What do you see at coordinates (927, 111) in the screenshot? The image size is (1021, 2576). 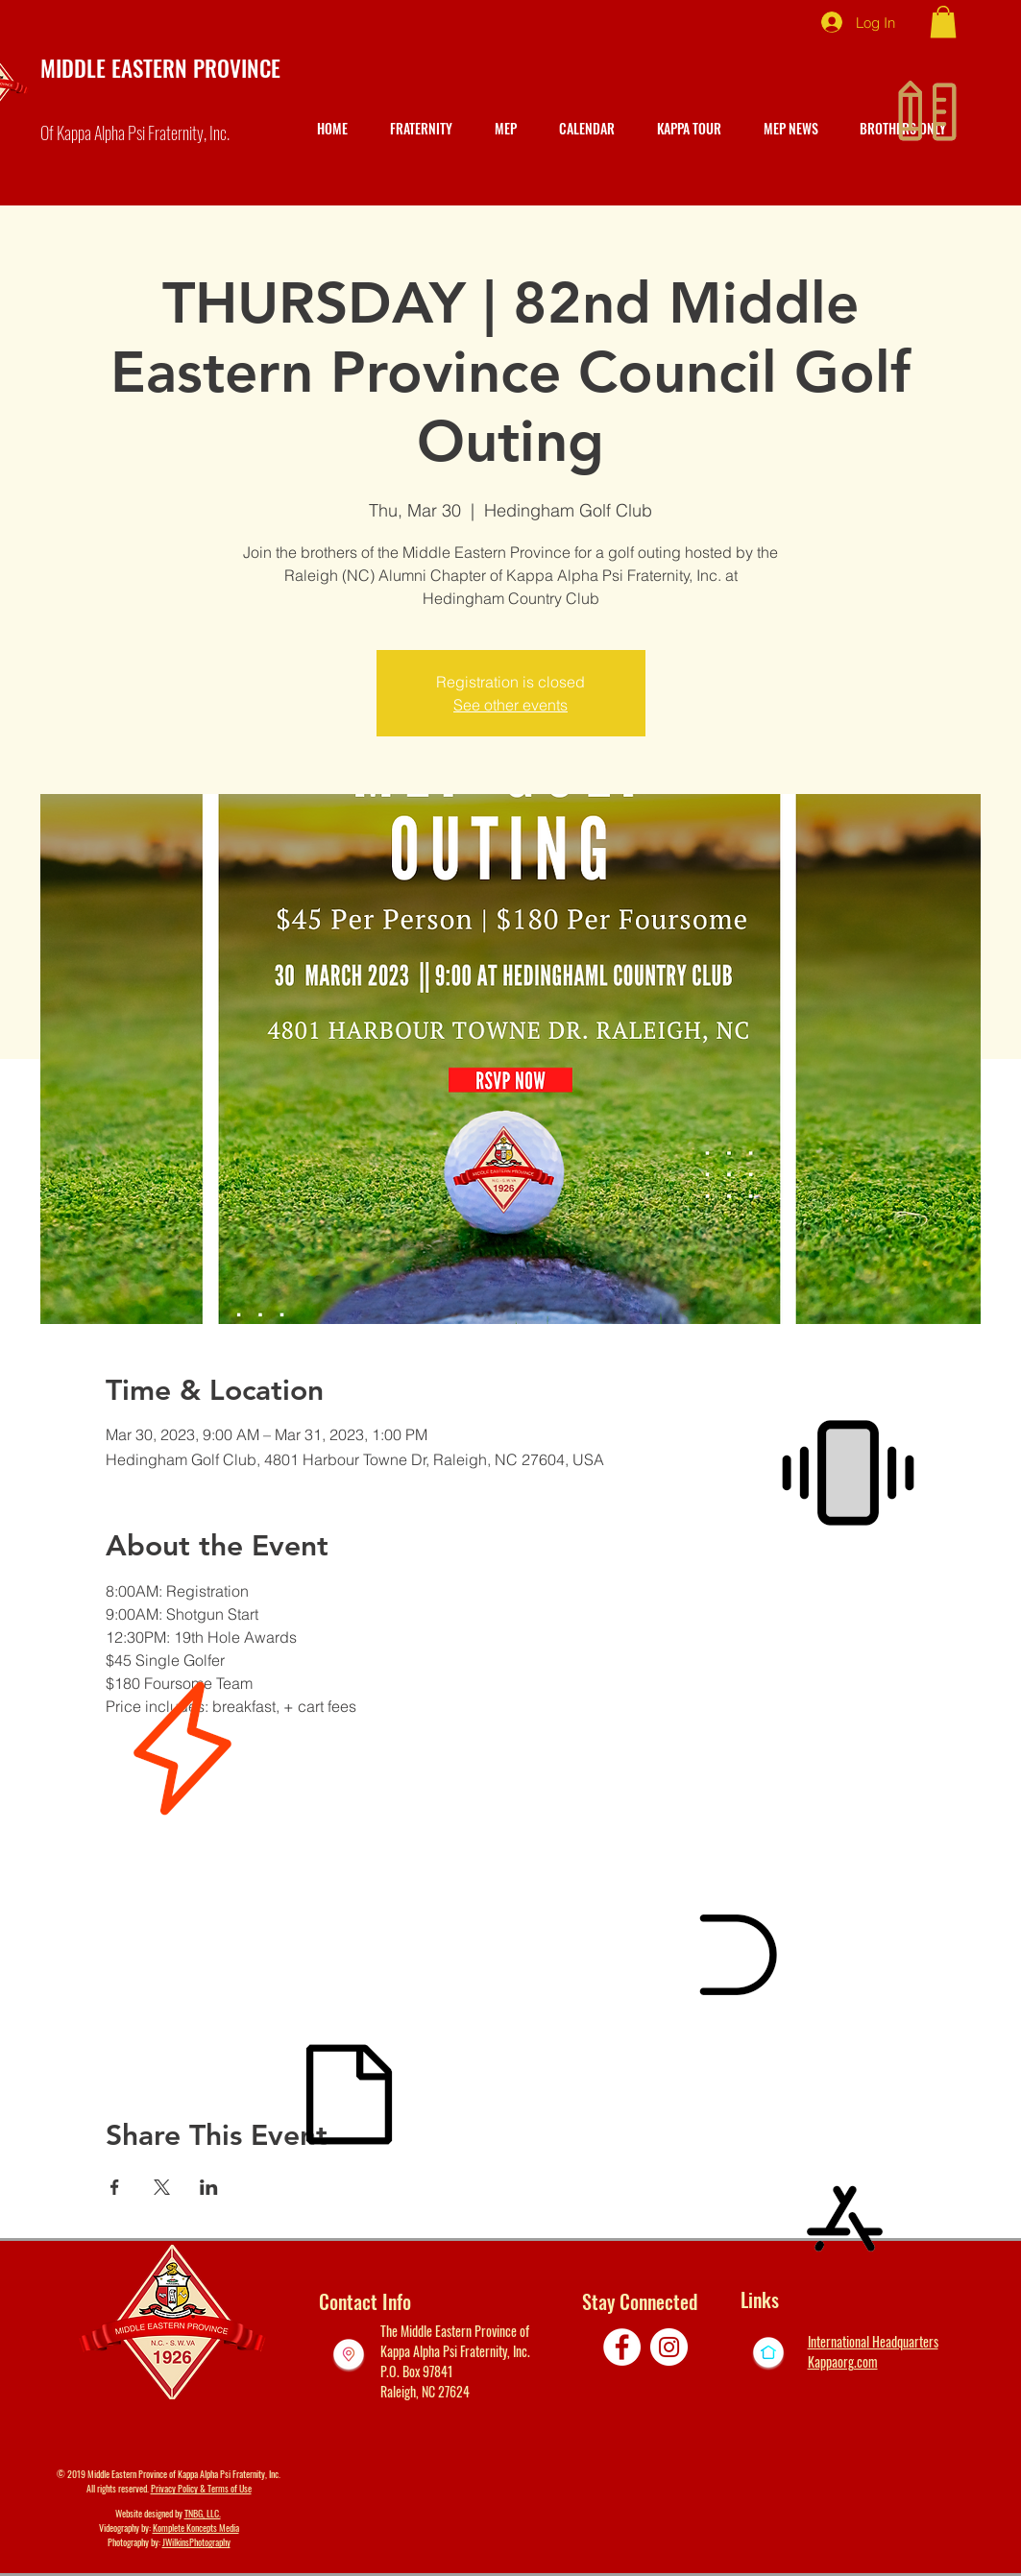 I see `access design or editing tools` at bounding box center [927, 111].